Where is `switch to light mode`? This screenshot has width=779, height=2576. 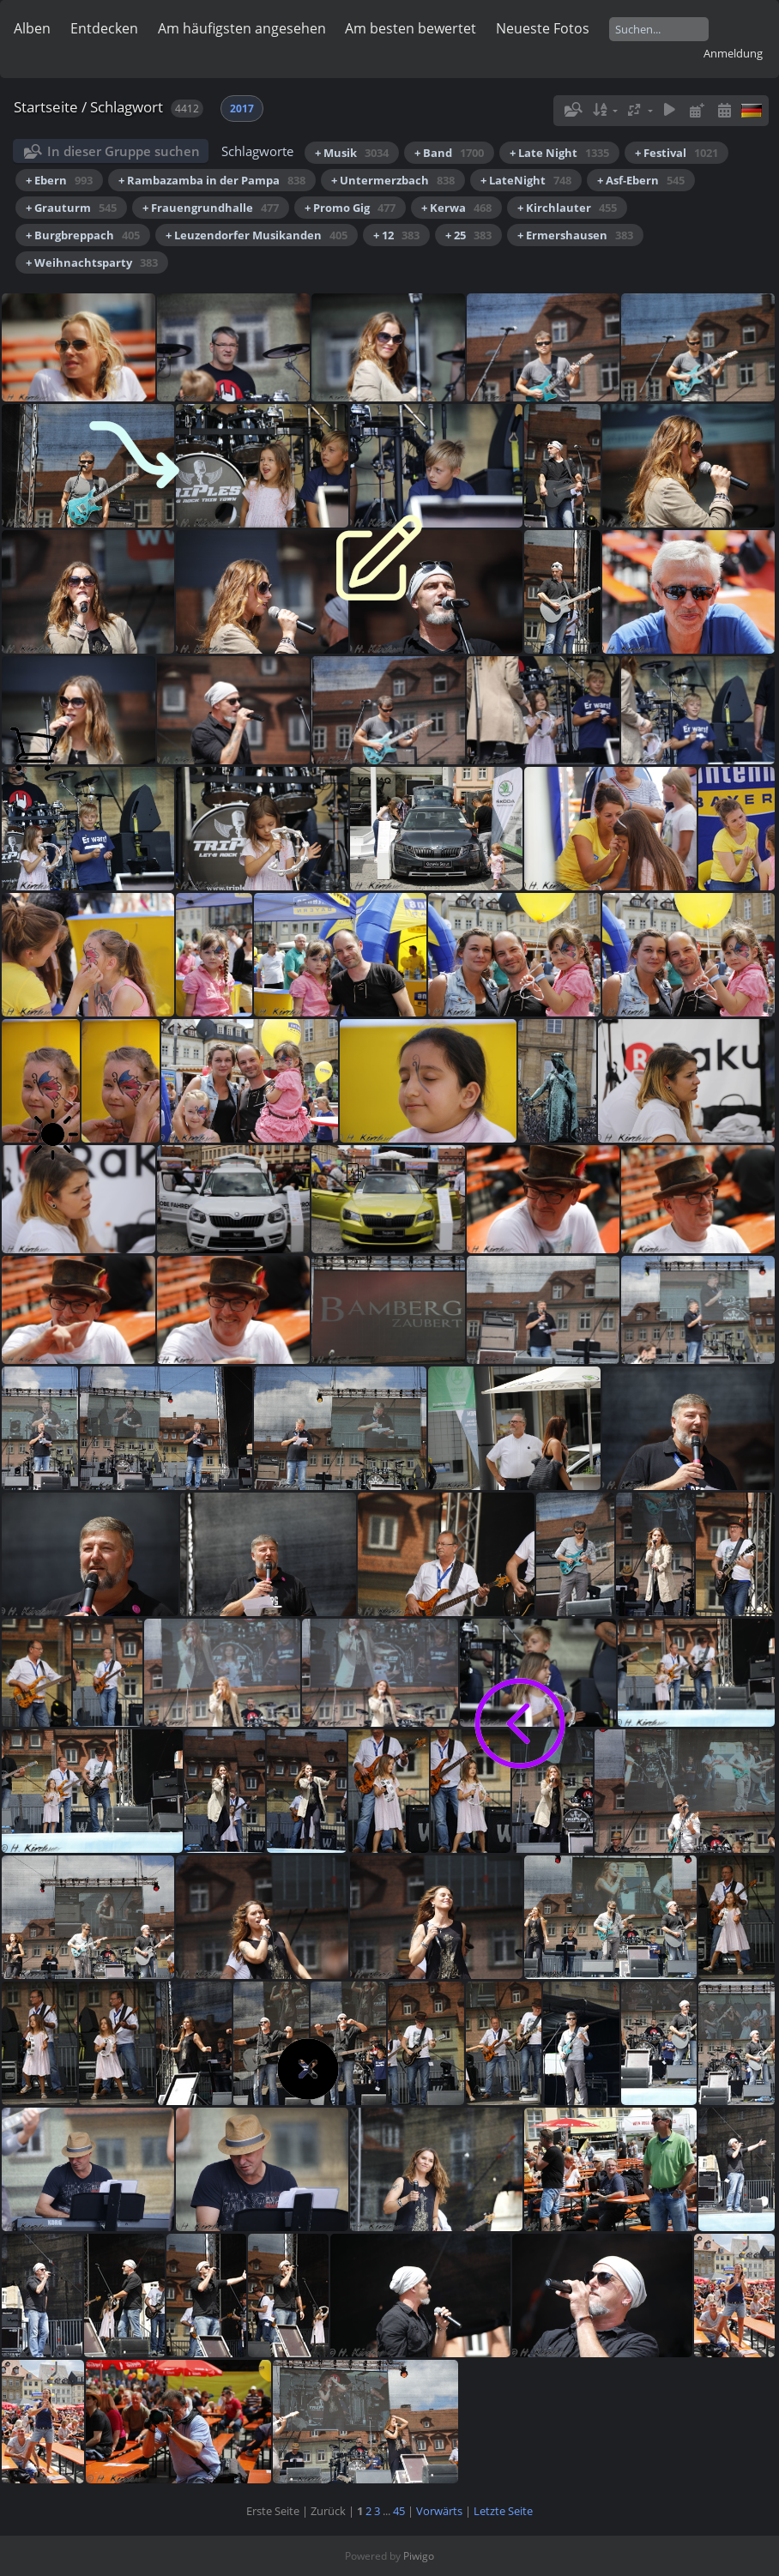 switch to light mode is located at coordinates (52, 1134).